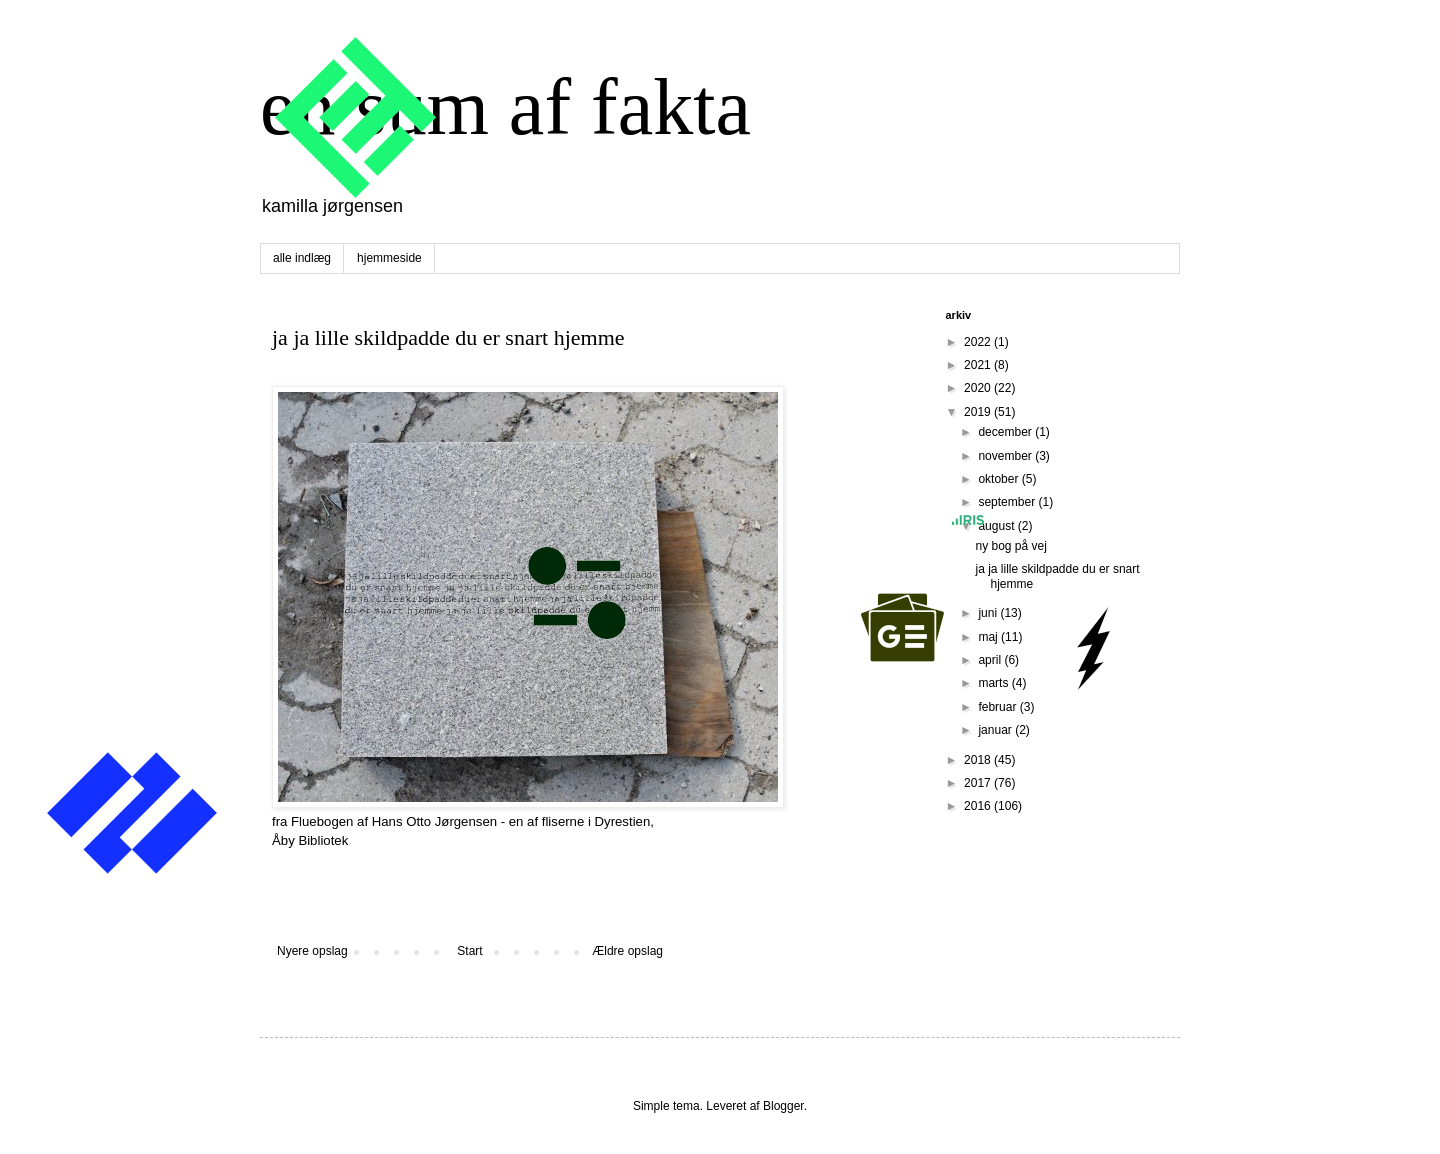 This screenshot has height=1154, width=1440. Describe the element at coordinates (355, 117) in the screenshot. I see `litiengine game engine logo` at that location.